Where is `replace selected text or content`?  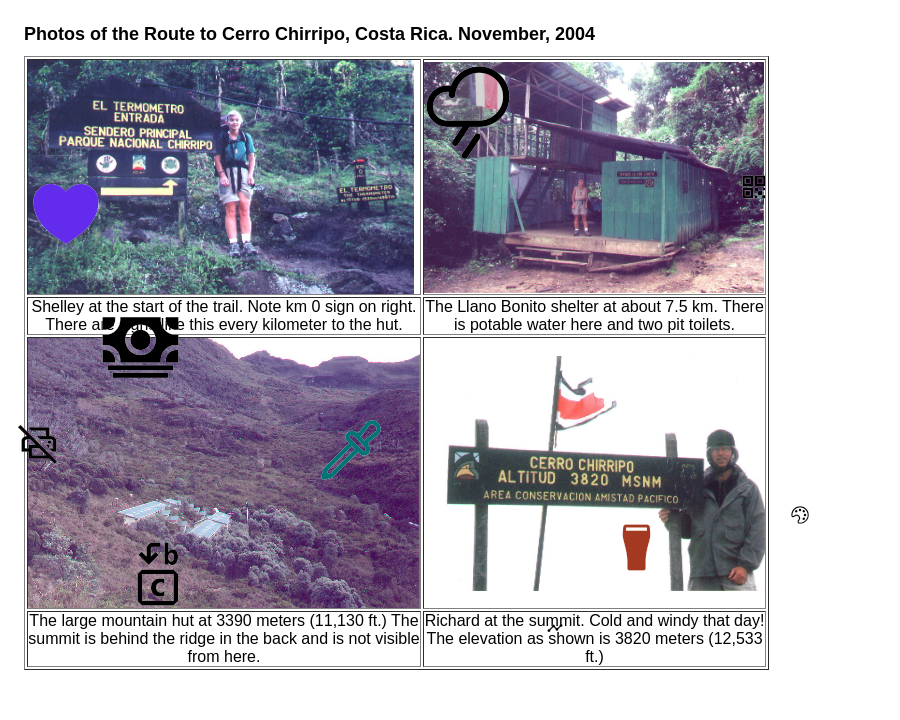 replace selected text or content is located at coordinates (160, 574).